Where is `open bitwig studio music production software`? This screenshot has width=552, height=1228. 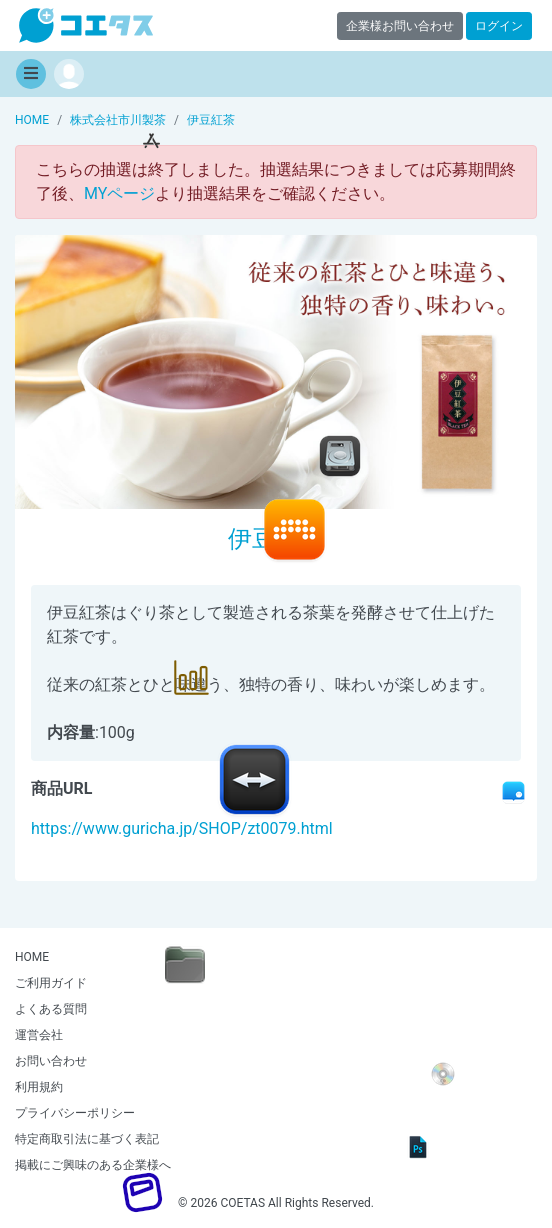
open bitwig studio music production software is located at coordinates (294, 529).